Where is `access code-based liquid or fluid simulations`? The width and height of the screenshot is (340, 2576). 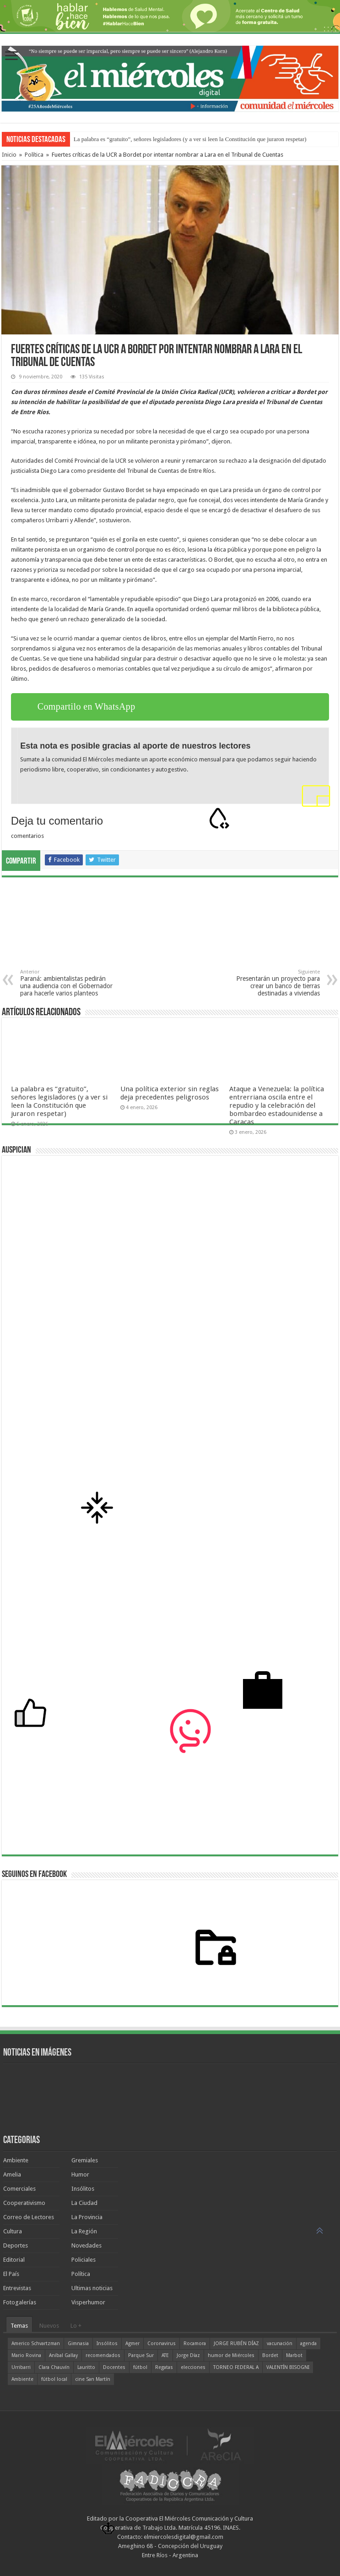
access code-based liquid or fluid simulations is located at coordinates (218, 818).